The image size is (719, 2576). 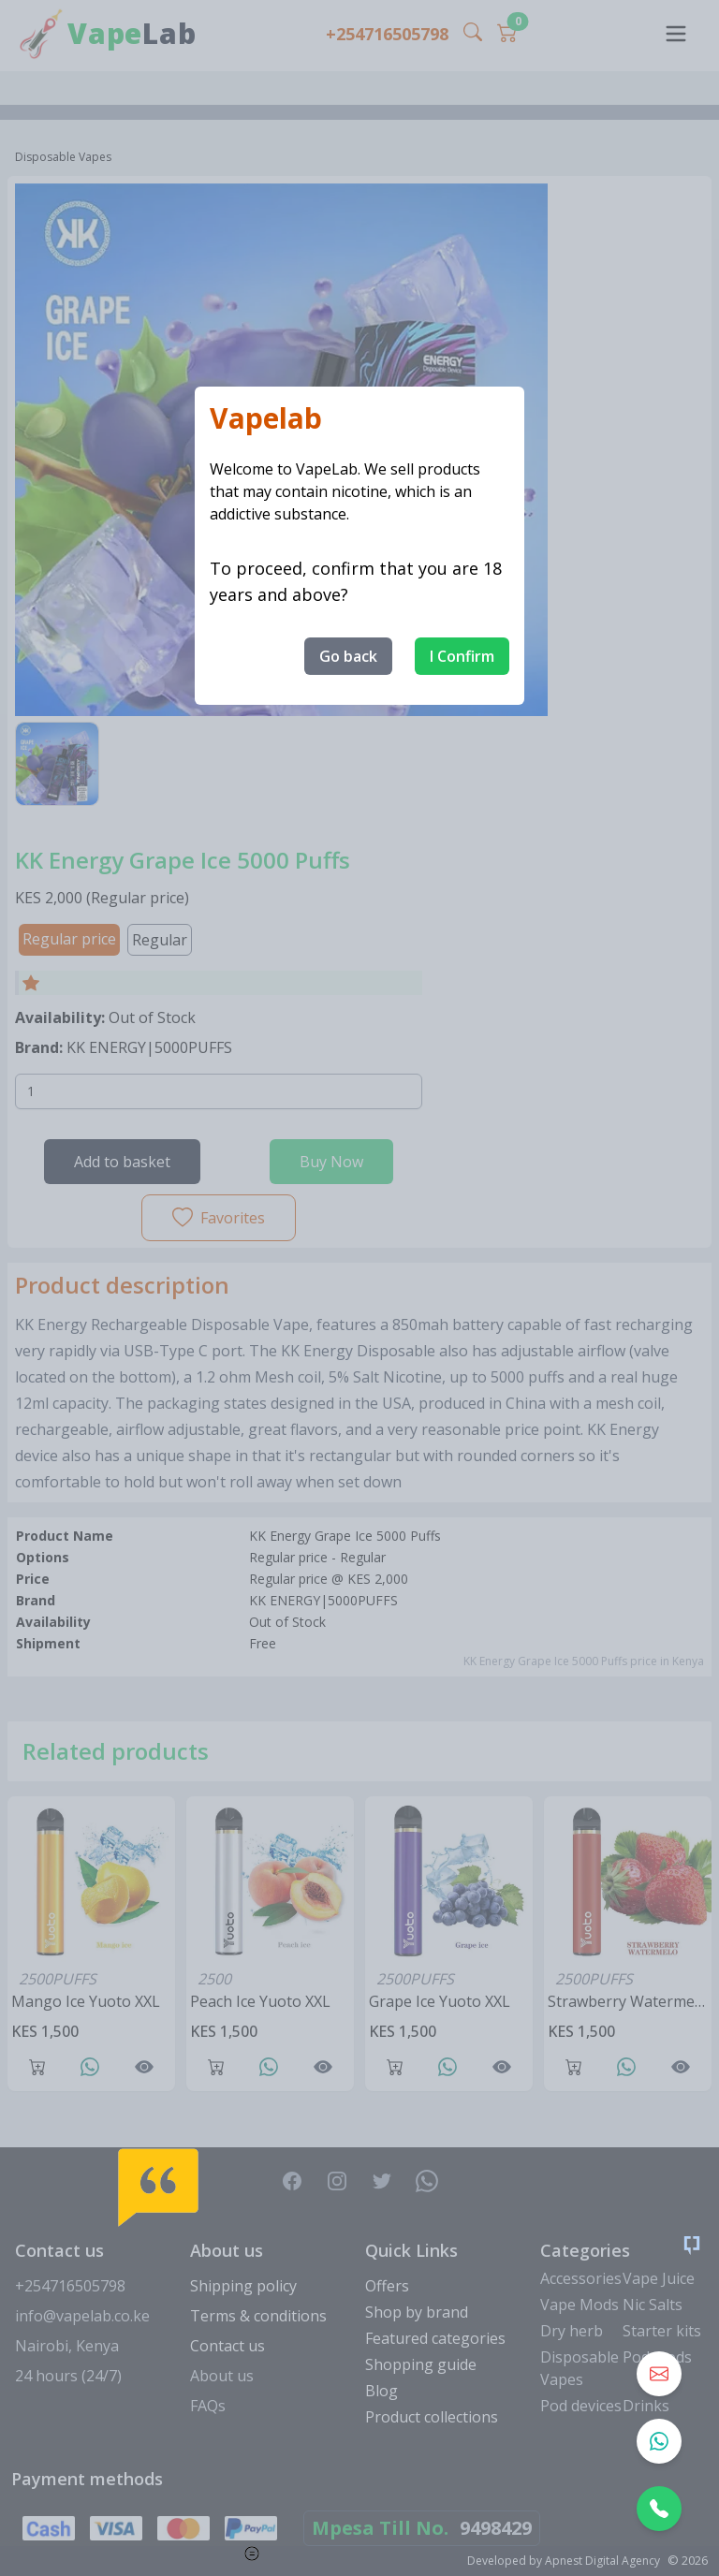 I want to click on visit the xda developers website, so click(x=692, y=2246).